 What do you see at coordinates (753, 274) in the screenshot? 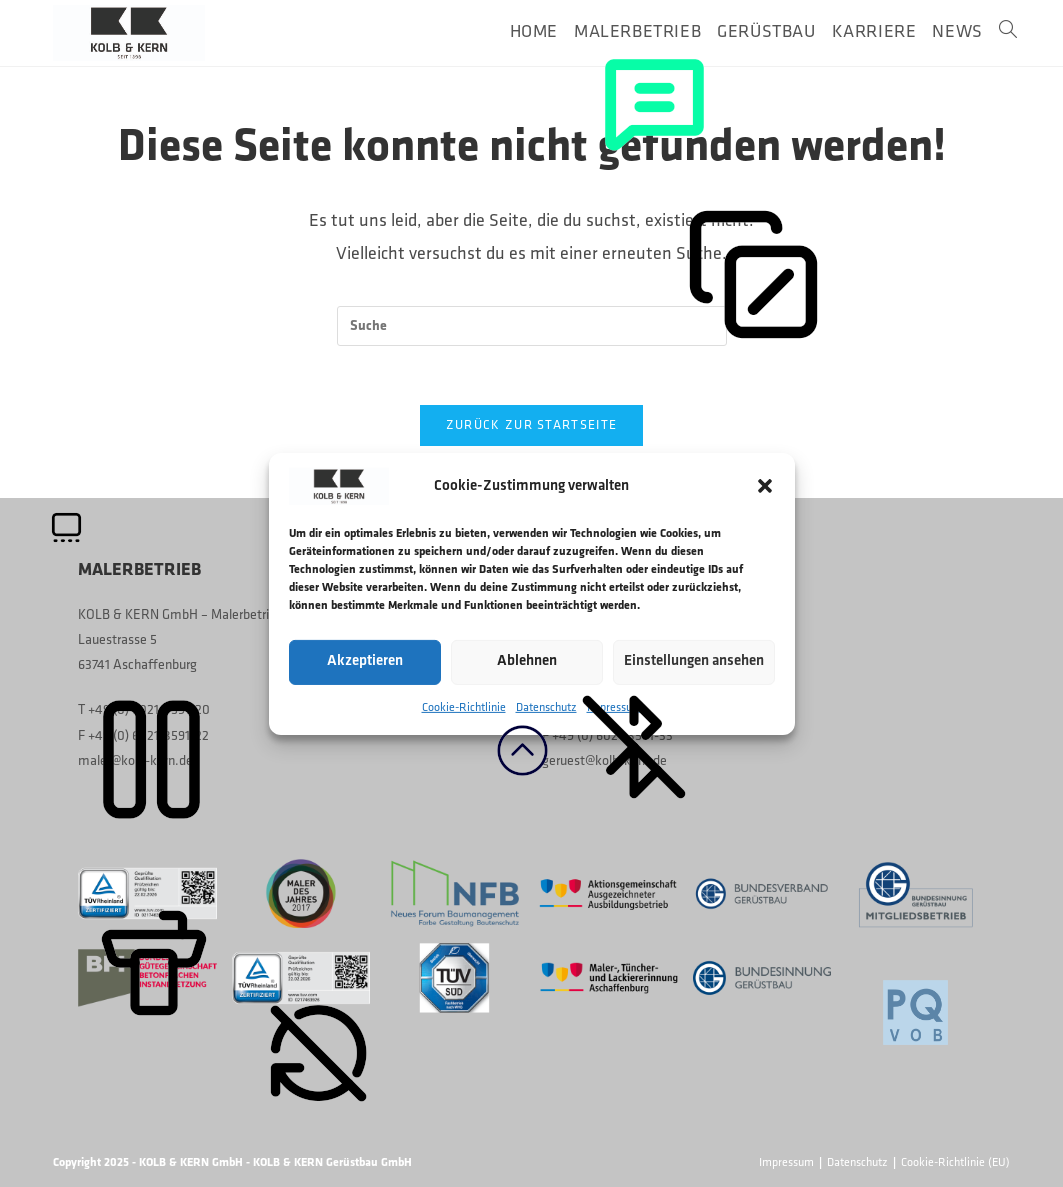
I see `copy action is disabled or unavailable` at bounding box center [753, 274].